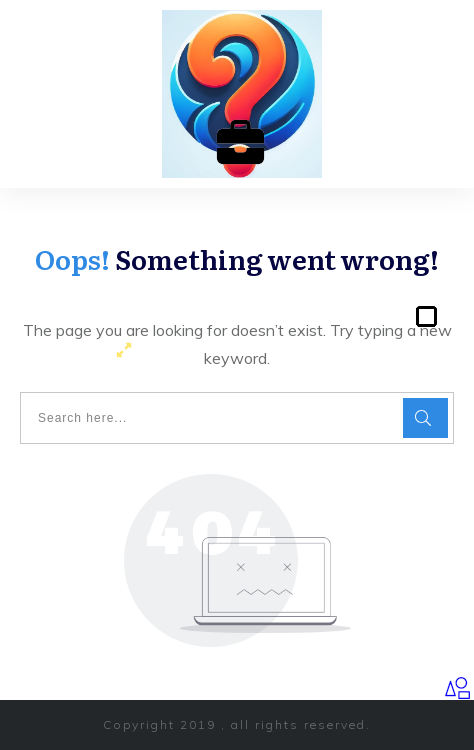 The width and height of the screenshot is (474, 750). What do you see at coordinates (426, 316) in the screenshot?
I see `an unselected checkbox option` at bounding box center [426, 316].